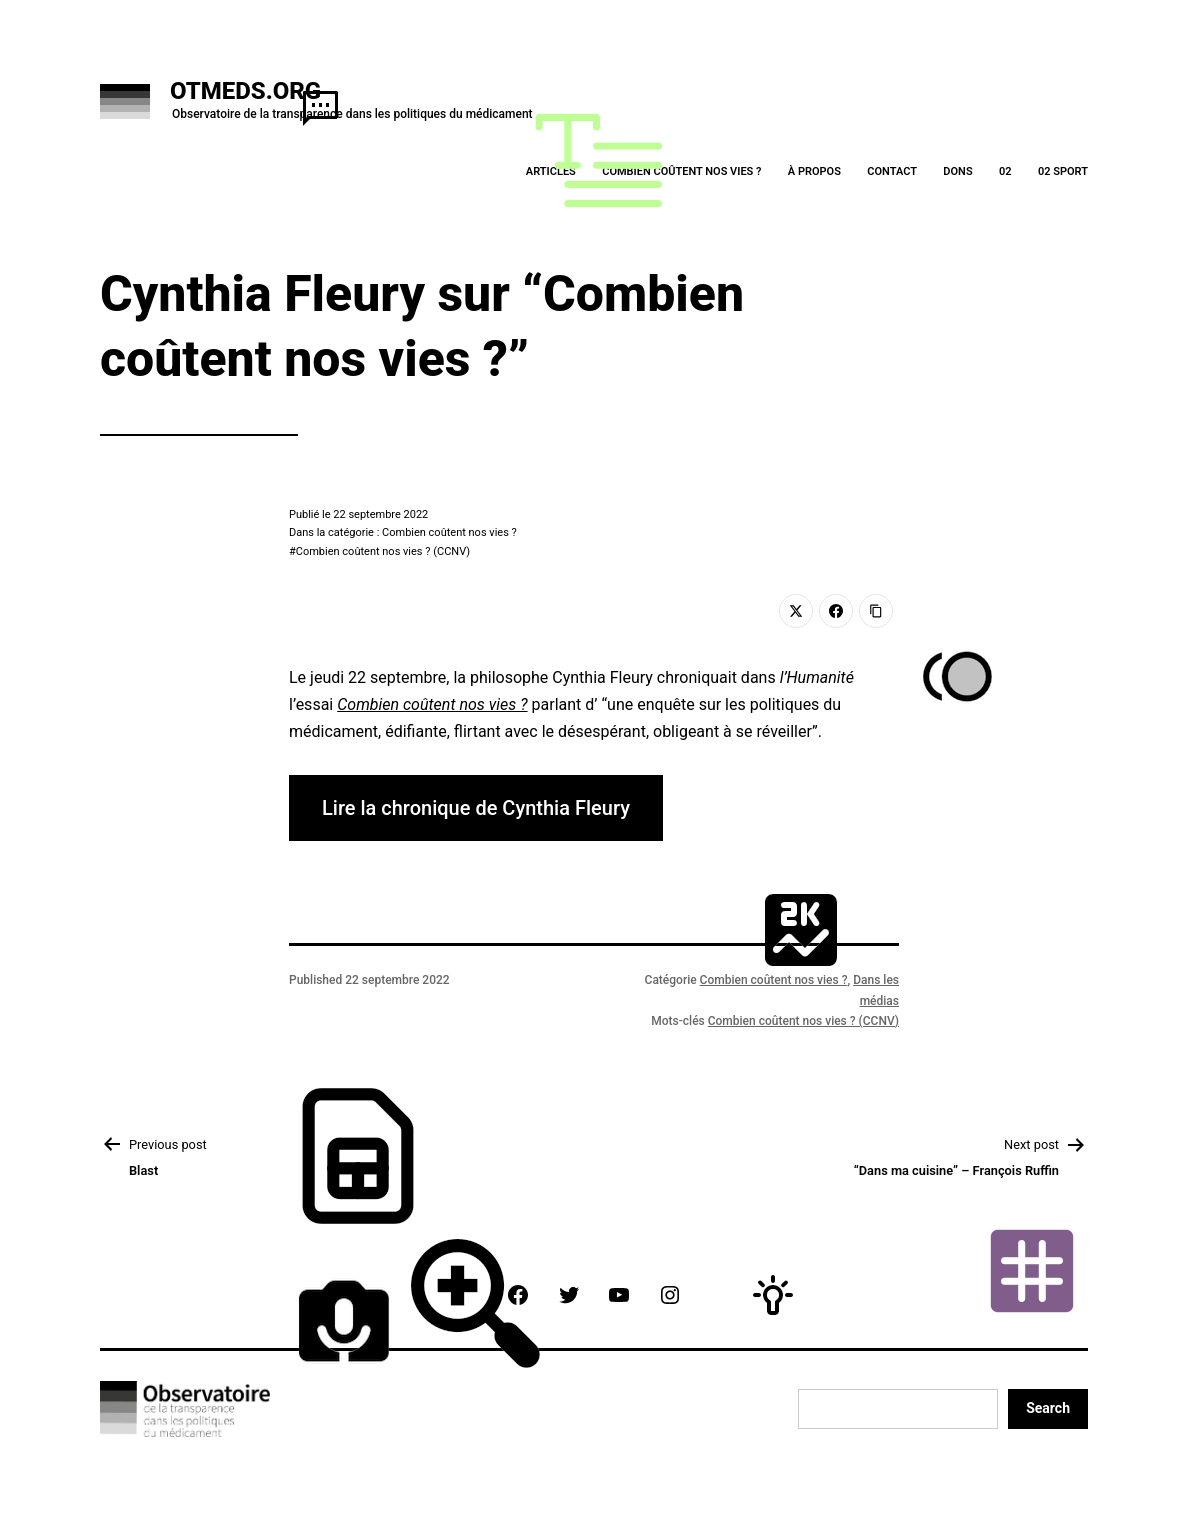 The image size is (1188, 1518). What do you see at coordinates (596, 160) in the screenshot?
I see `read articles from the new york times` at bounding box center [596, 160].